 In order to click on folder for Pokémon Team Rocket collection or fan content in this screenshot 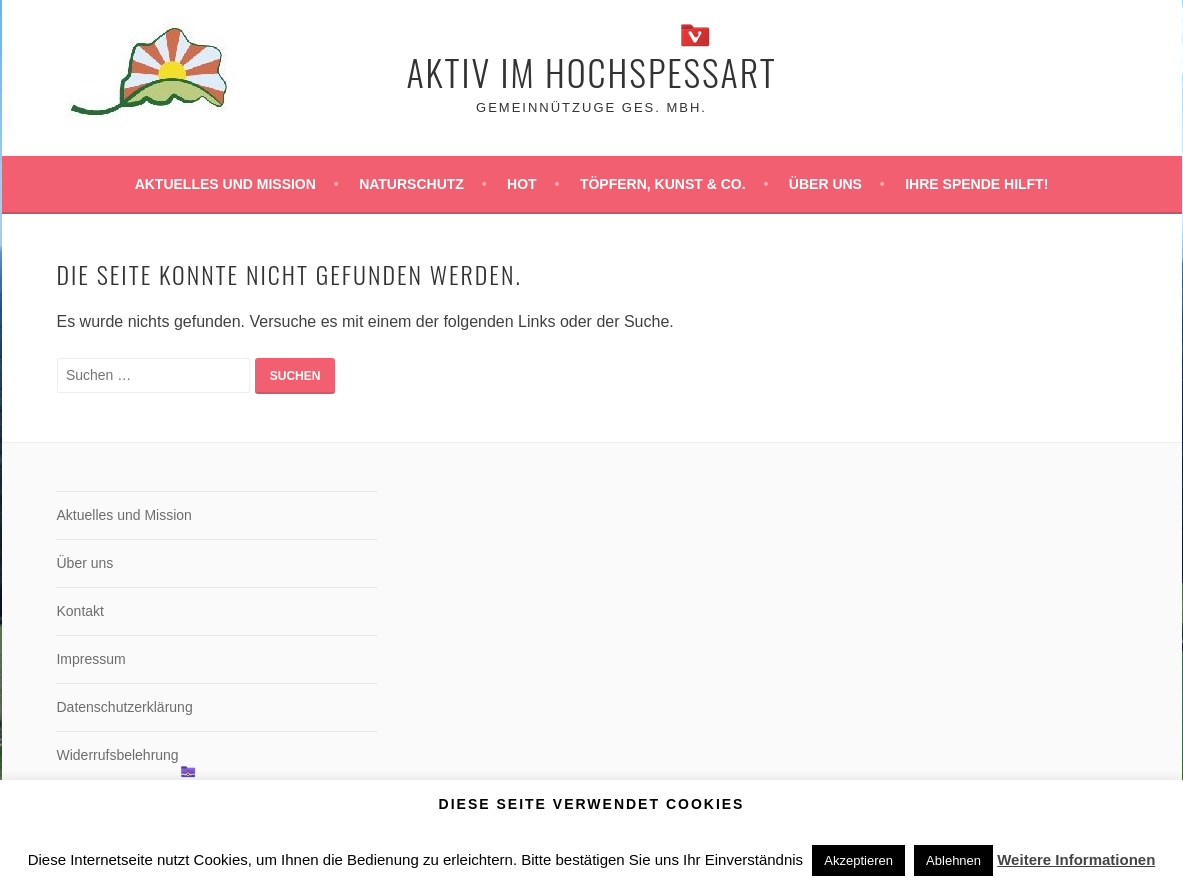, I will do `click(188, 772)`.